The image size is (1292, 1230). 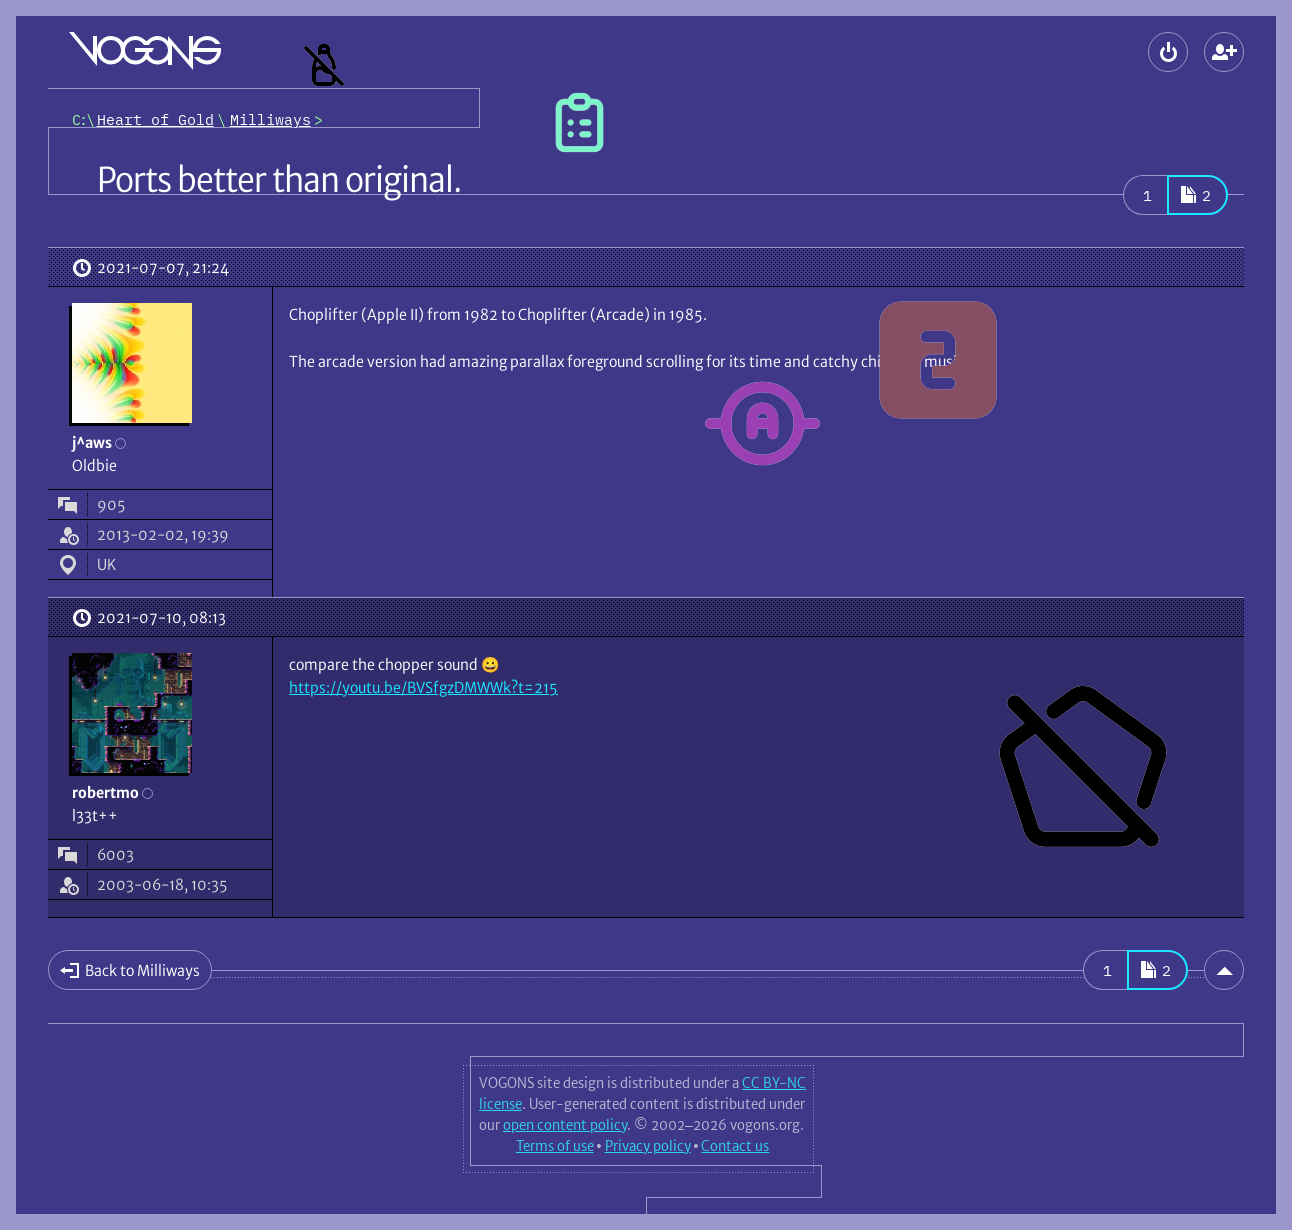 What do you see at coordinates (938, 360) in the screenshot?
I see `select option 2 in a numbered list` at bounding box center [938, 360].